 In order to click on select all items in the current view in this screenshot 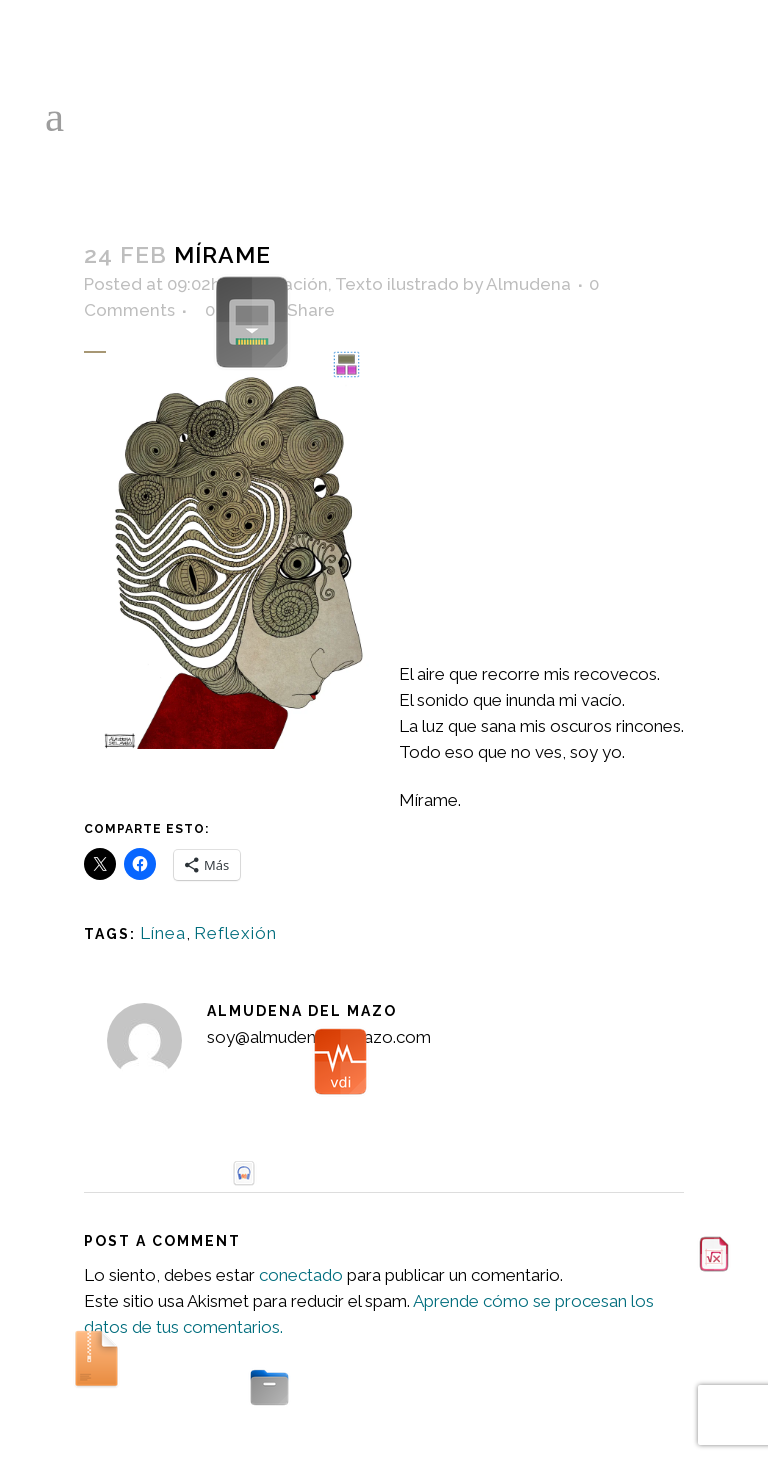, I will do `click(346, 364)`.